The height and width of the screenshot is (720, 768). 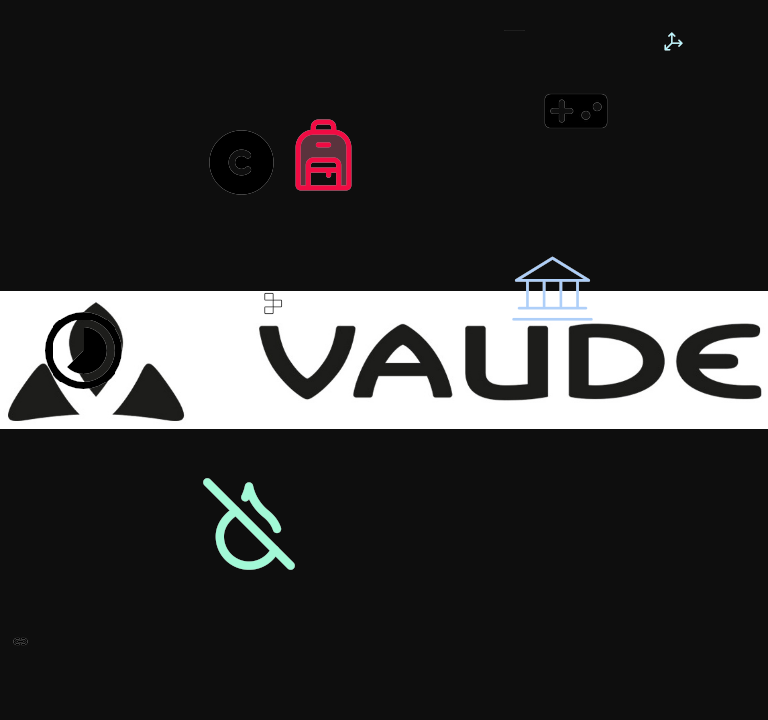 I want to click on access banking or financial services, so click(x=552, y=291).